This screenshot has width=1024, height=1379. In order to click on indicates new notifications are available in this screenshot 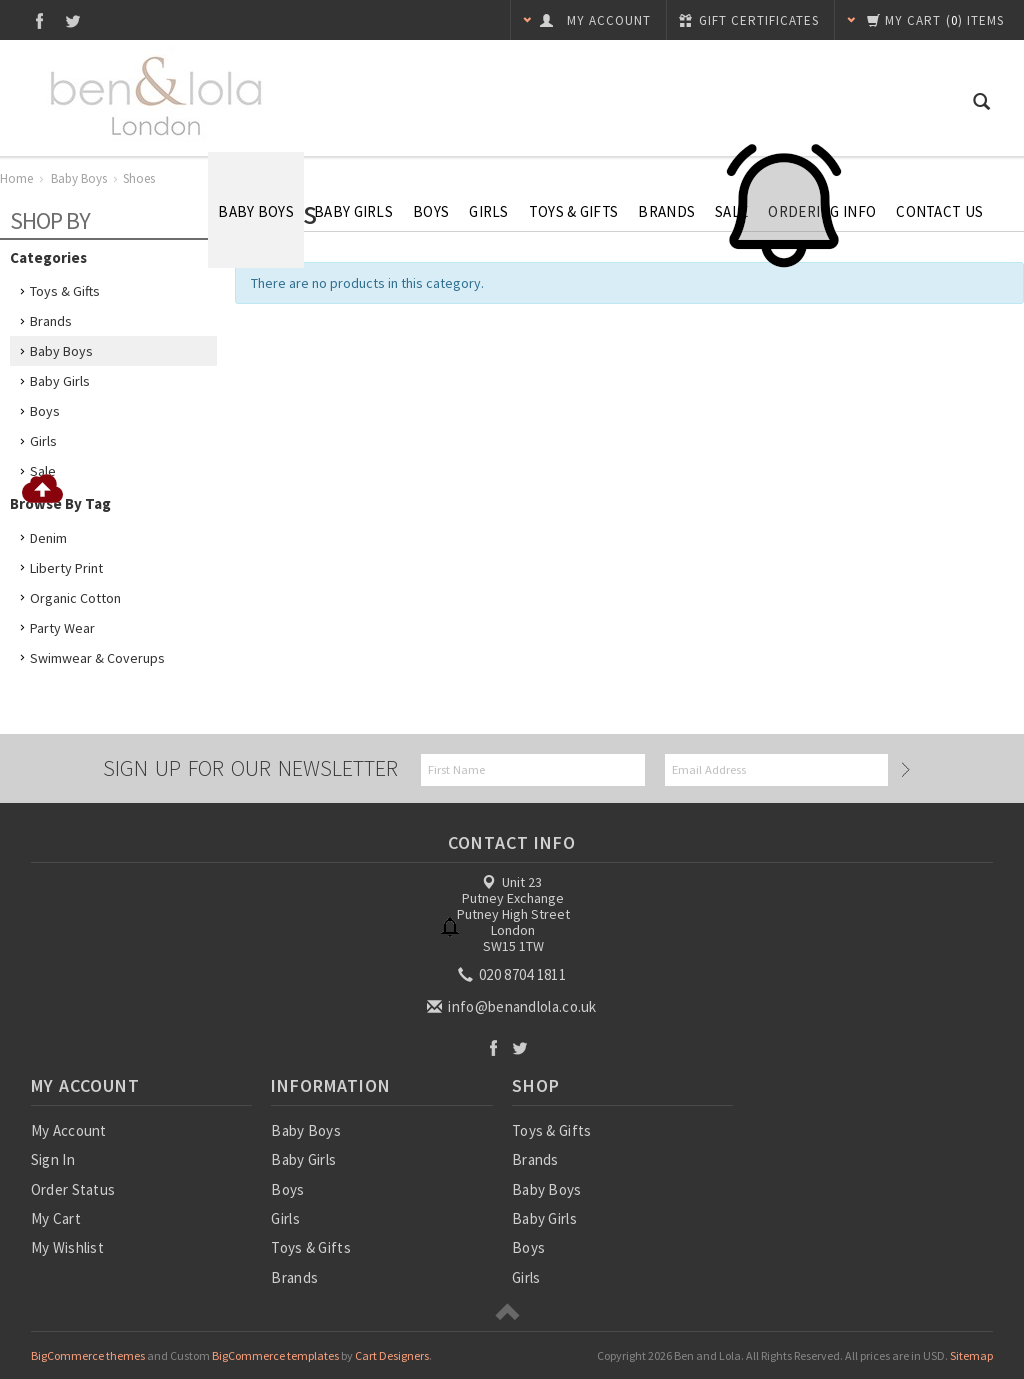, I will do `click(784, 208)`.